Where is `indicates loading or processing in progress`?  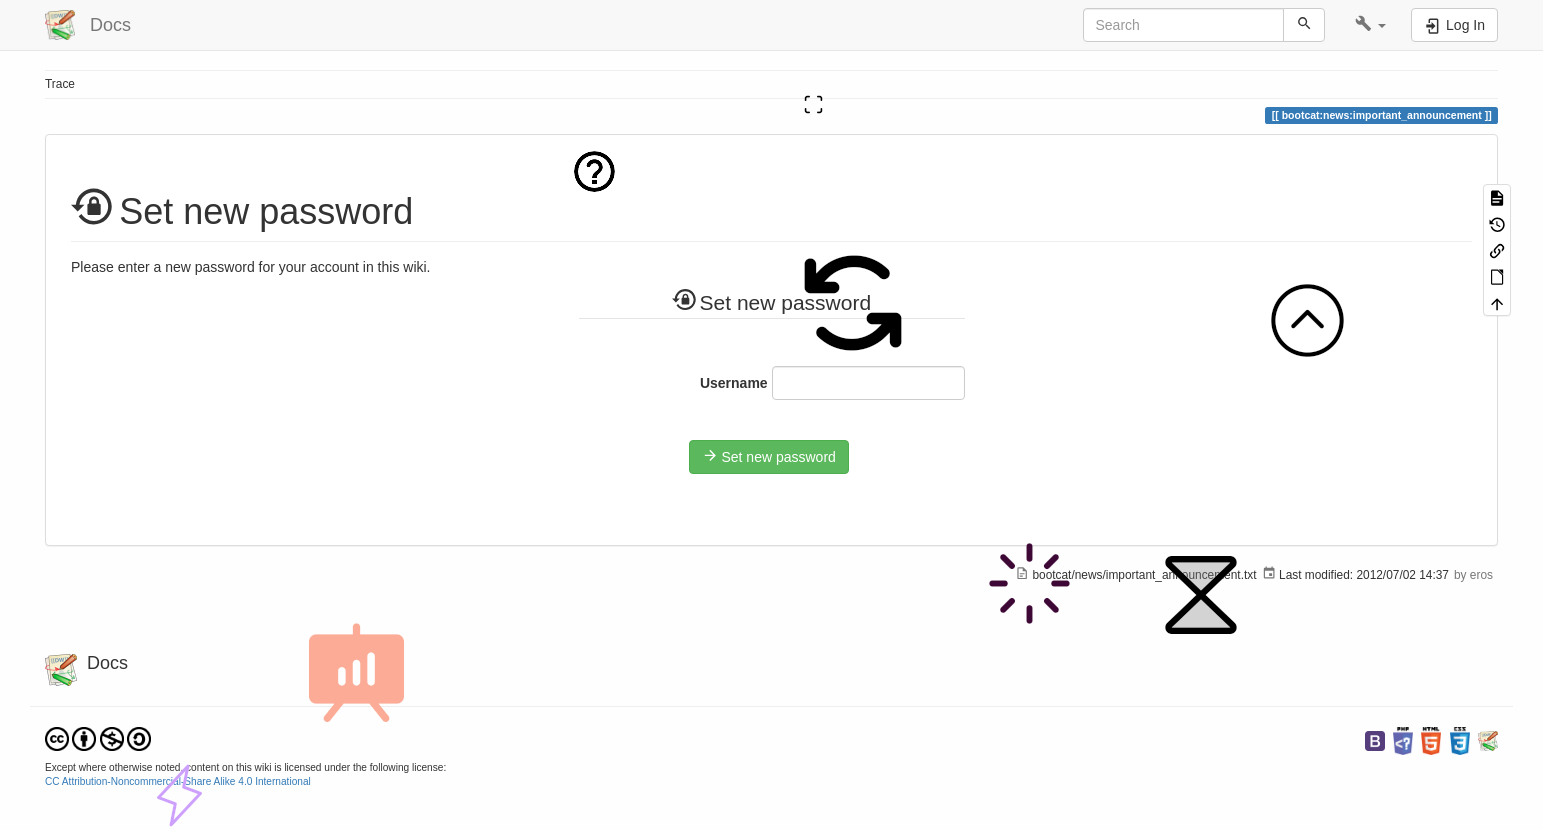 indicates loading or processing in progress is located at coordinates (1201, 595).